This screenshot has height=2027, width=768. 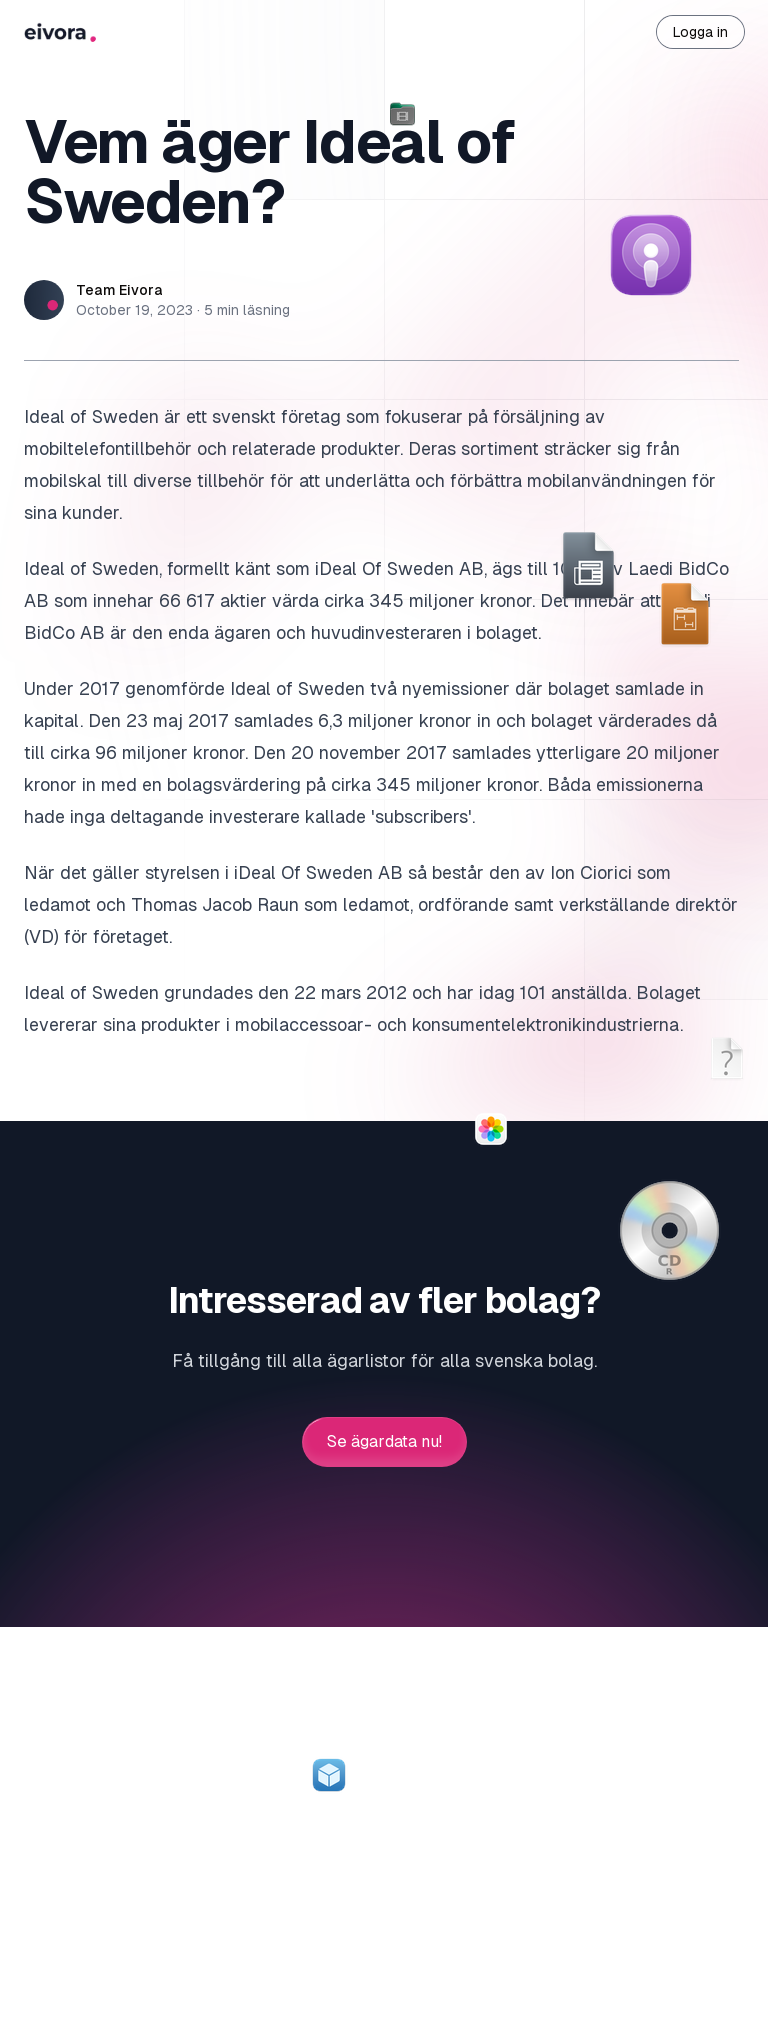 What do you see at coordinates (588, 566) in the screenshot?
I see `news message or newsletter file type` at bounding box center [588, 566].